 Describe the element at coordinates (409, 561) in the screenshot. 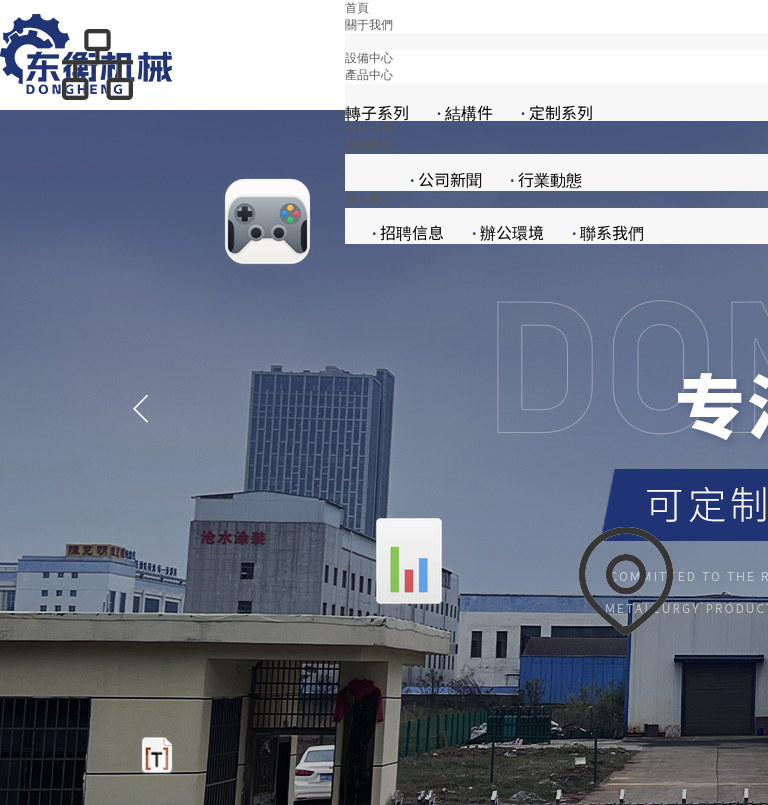

I see `open an opendocument chart template file` at that location.